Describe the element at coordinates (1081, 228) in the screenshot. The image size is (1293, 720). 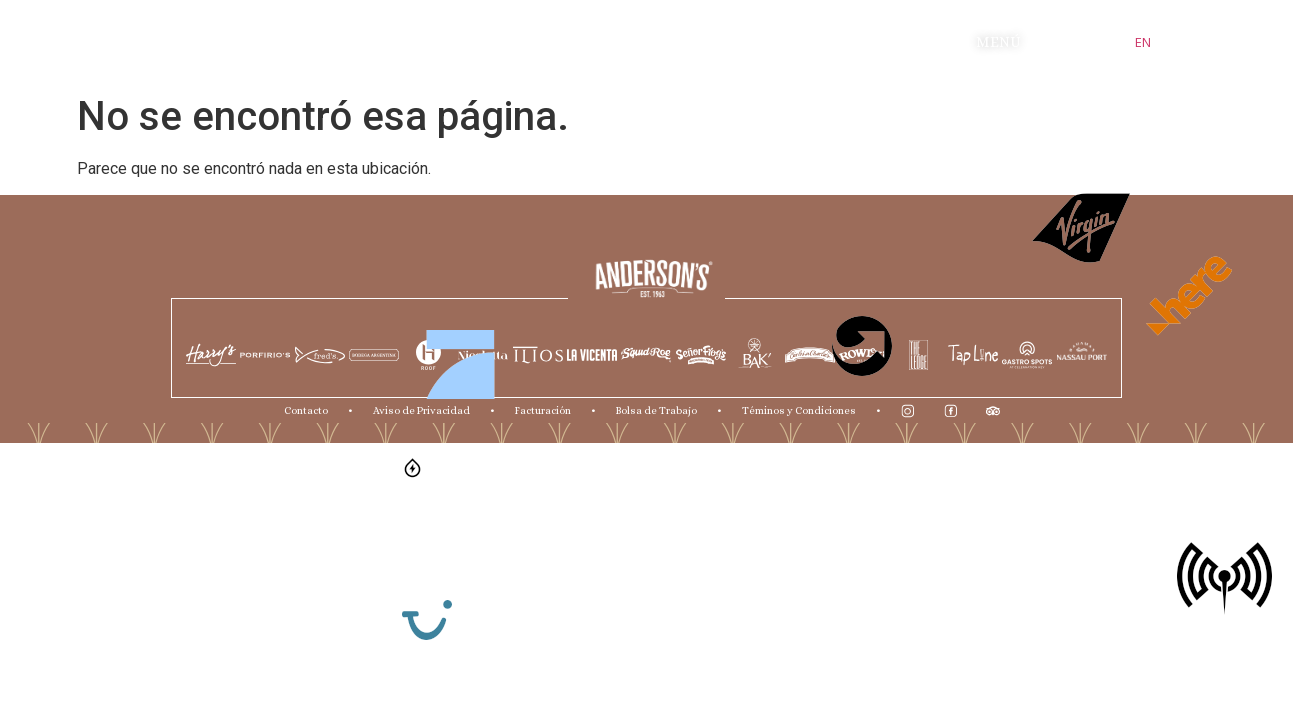
I see `virgin atlantic airline logo` at that location.